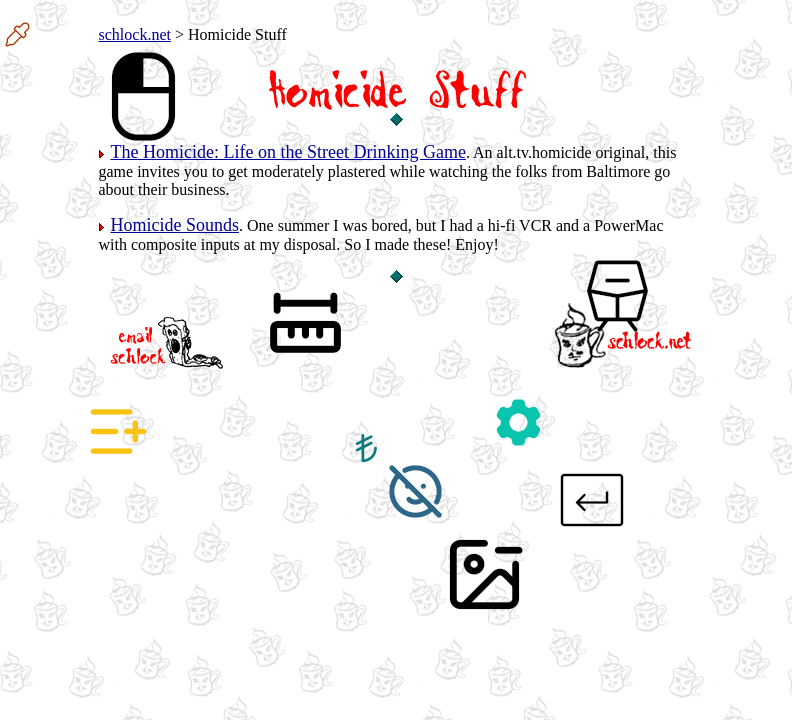 The image size is (792, 720). What do you see at coordinates (143, 96) in the screenshot?
I see `left mouse button click action` at bounding box center [143, 96].